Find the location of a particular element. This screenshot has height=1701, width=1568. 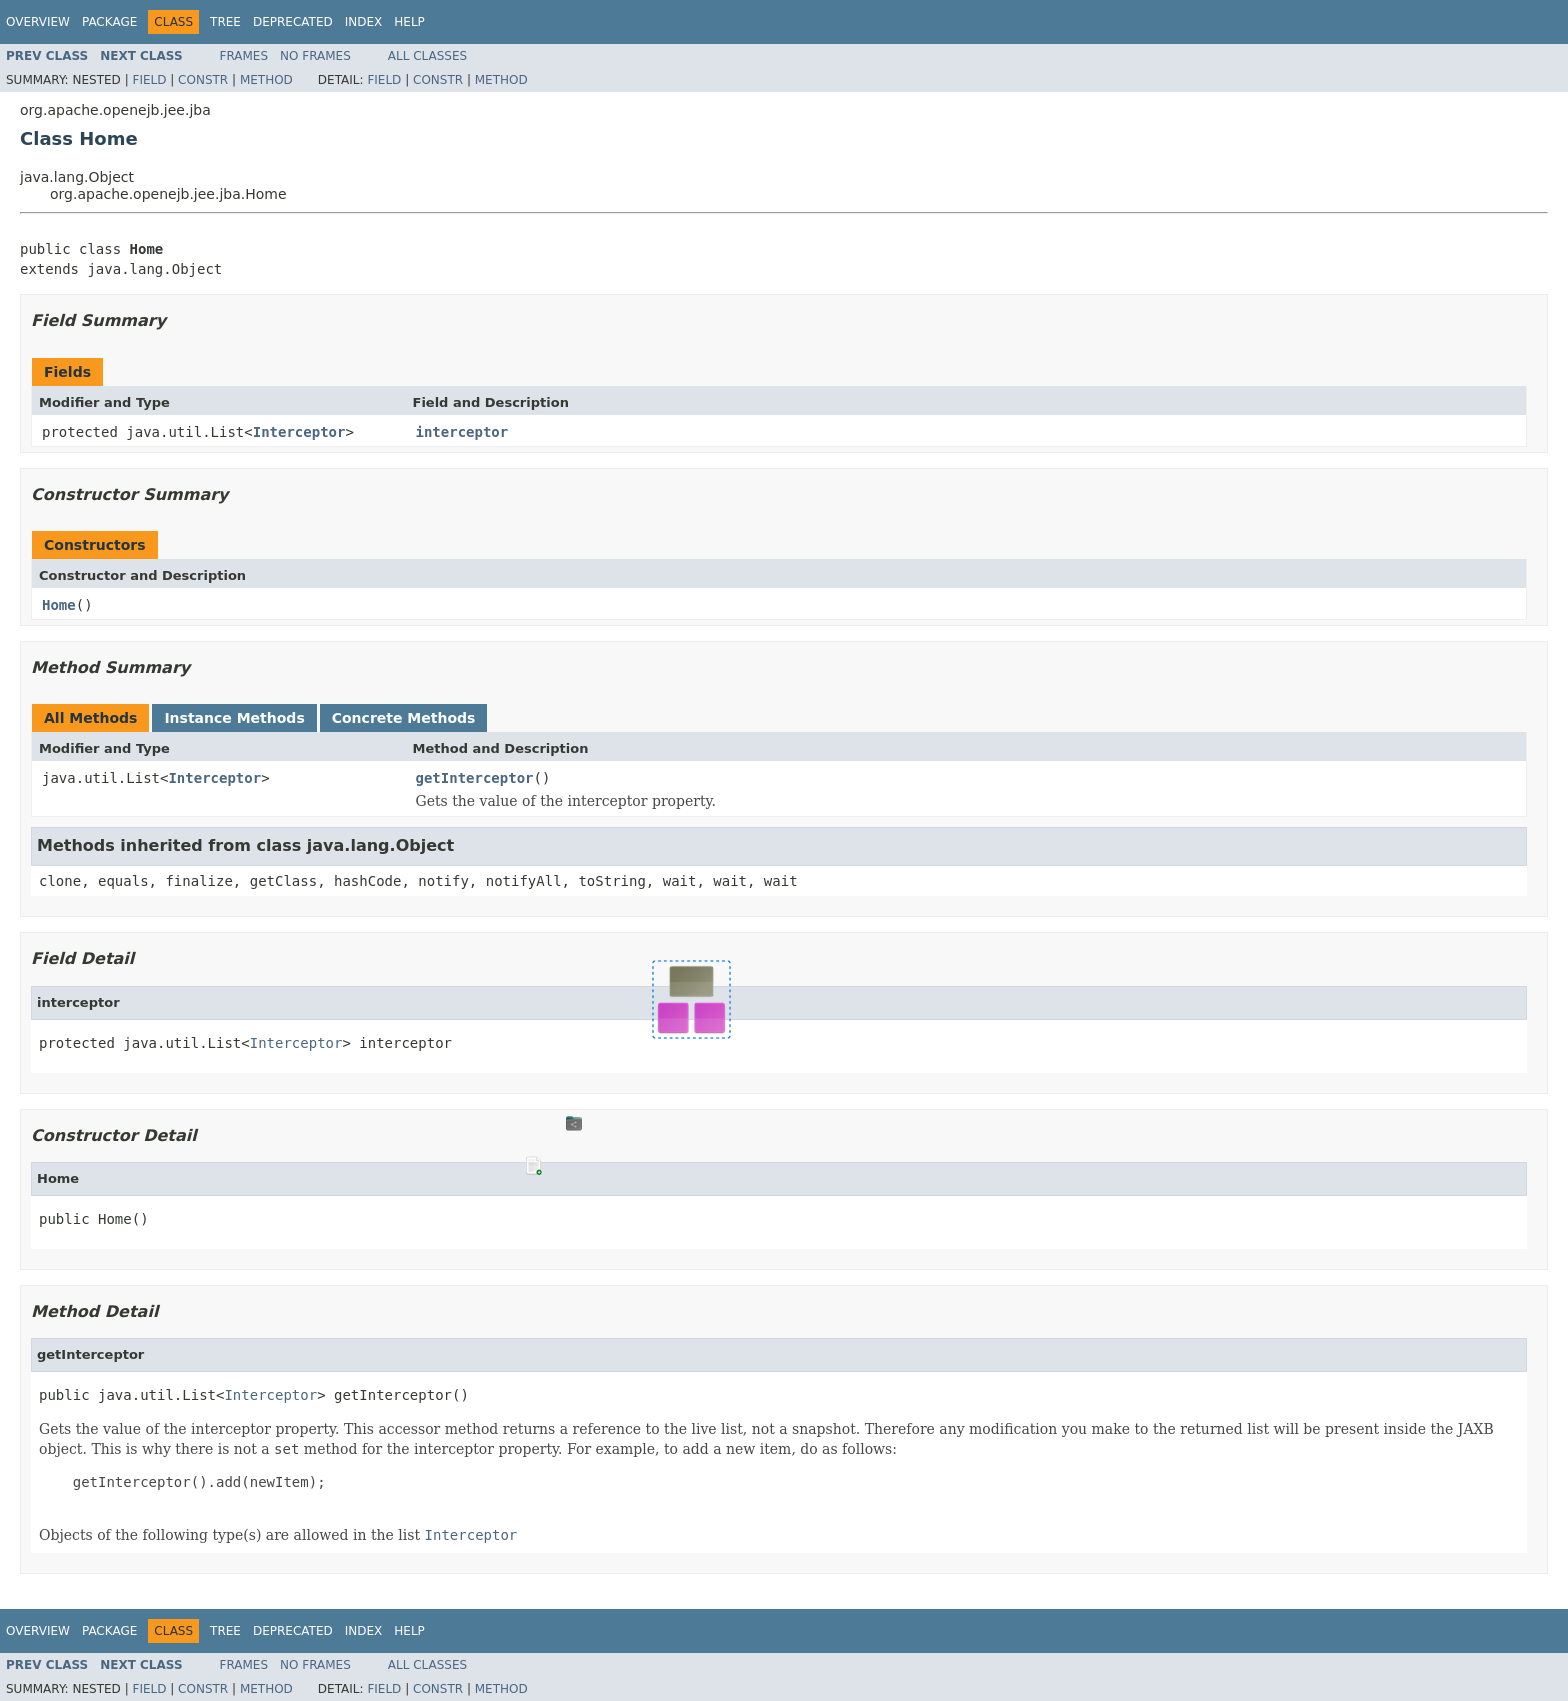

create a new text document is located at coordinates (533, 1165).